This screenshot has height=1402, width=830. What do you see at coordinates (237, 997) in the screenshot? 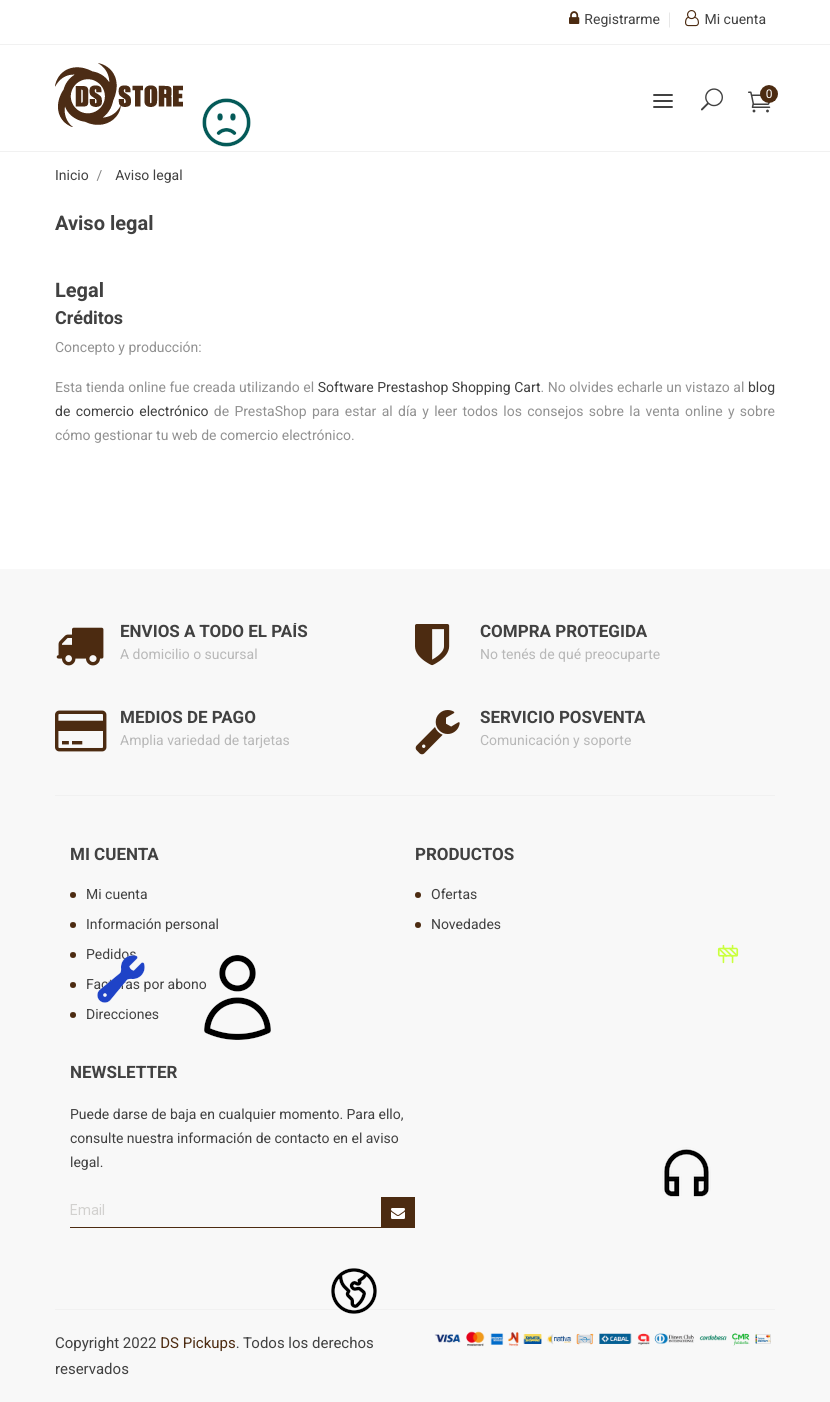
I see `view your profile` at bounding box center [237, 997].